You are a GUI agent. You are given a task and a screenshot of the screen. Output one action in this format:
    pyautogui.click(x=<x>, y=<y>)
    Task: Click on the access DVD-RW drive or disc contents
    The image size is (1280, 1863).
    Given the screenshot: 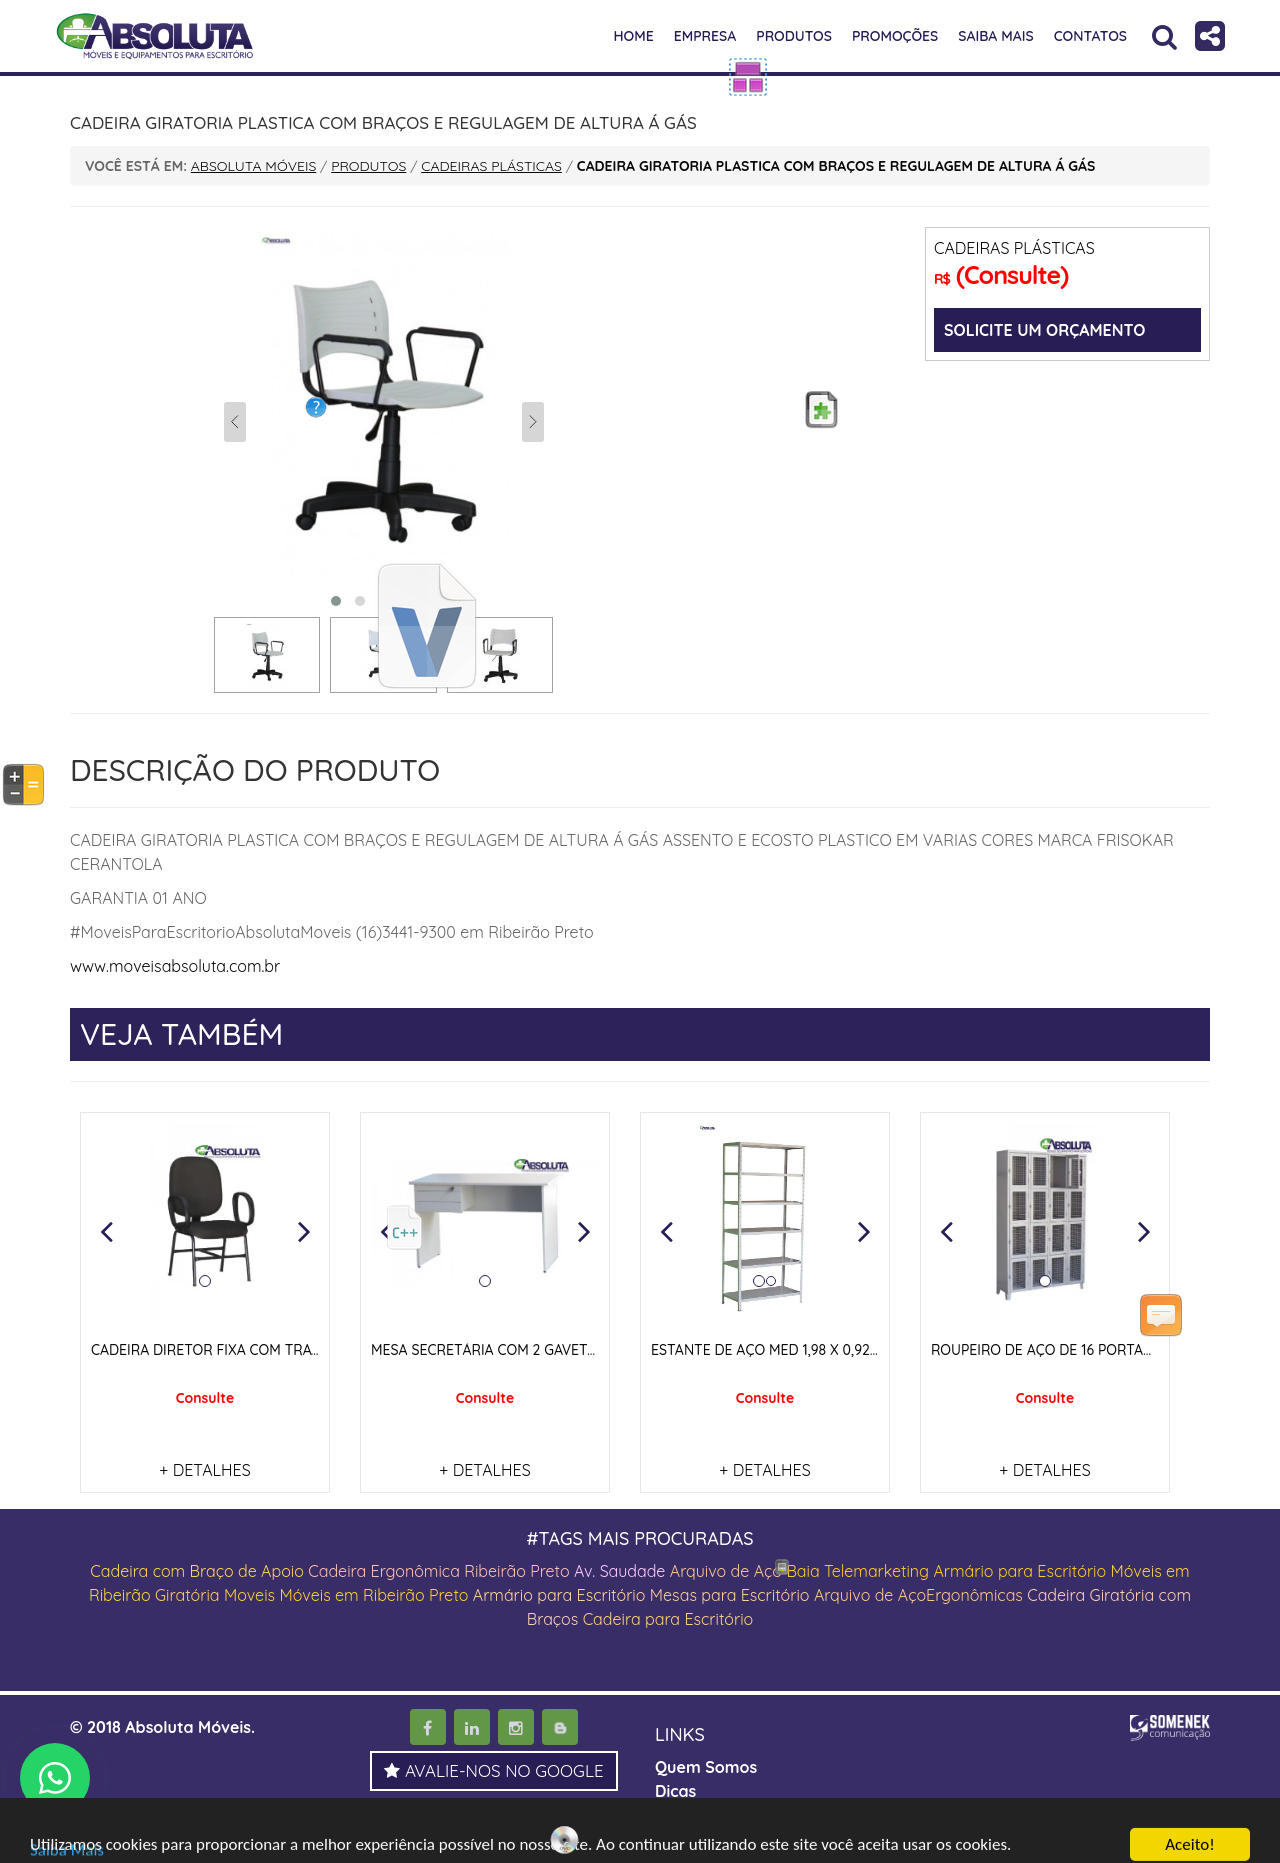 What is the action you would take?
    pyautogui.click(x=564, y=1840)
    